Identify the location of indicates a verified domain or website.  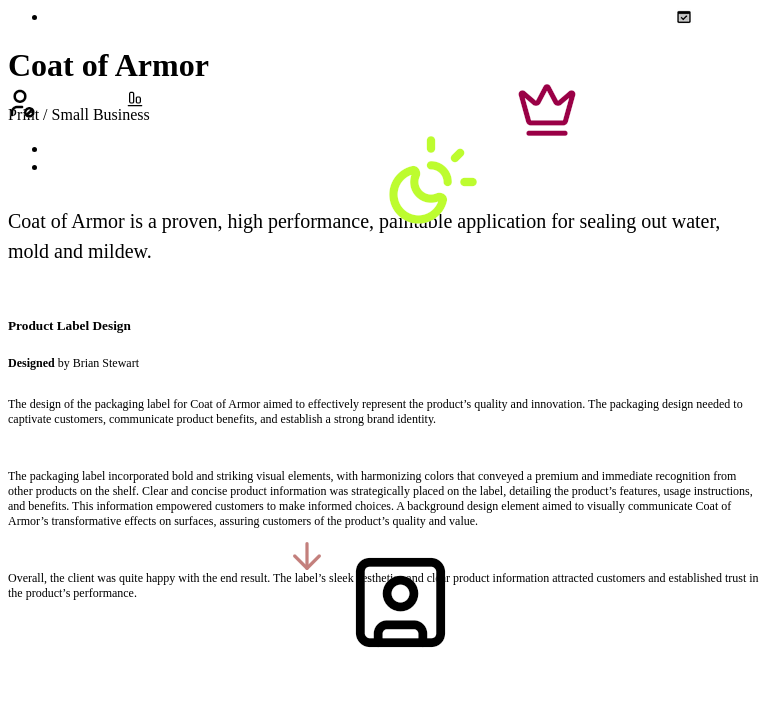
(684, 17).